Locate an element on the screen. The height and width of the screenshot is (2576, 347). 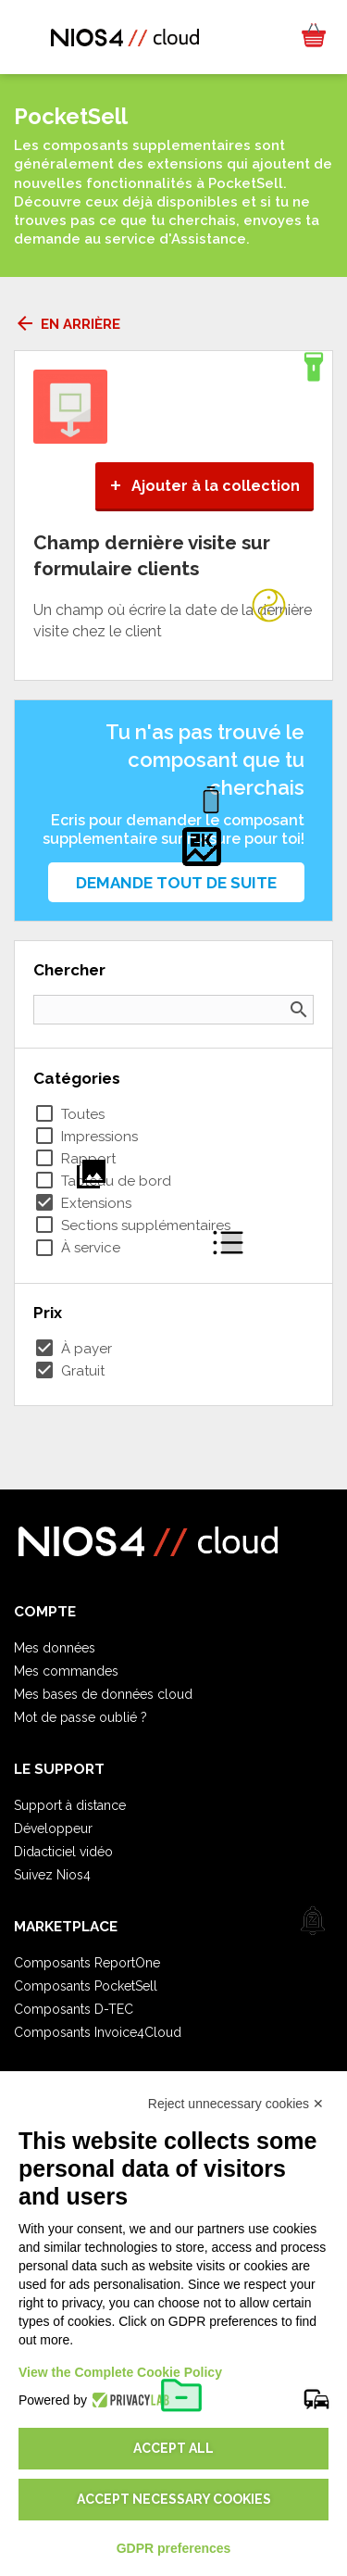
remove a folder is located at coordinates (181, 2394).